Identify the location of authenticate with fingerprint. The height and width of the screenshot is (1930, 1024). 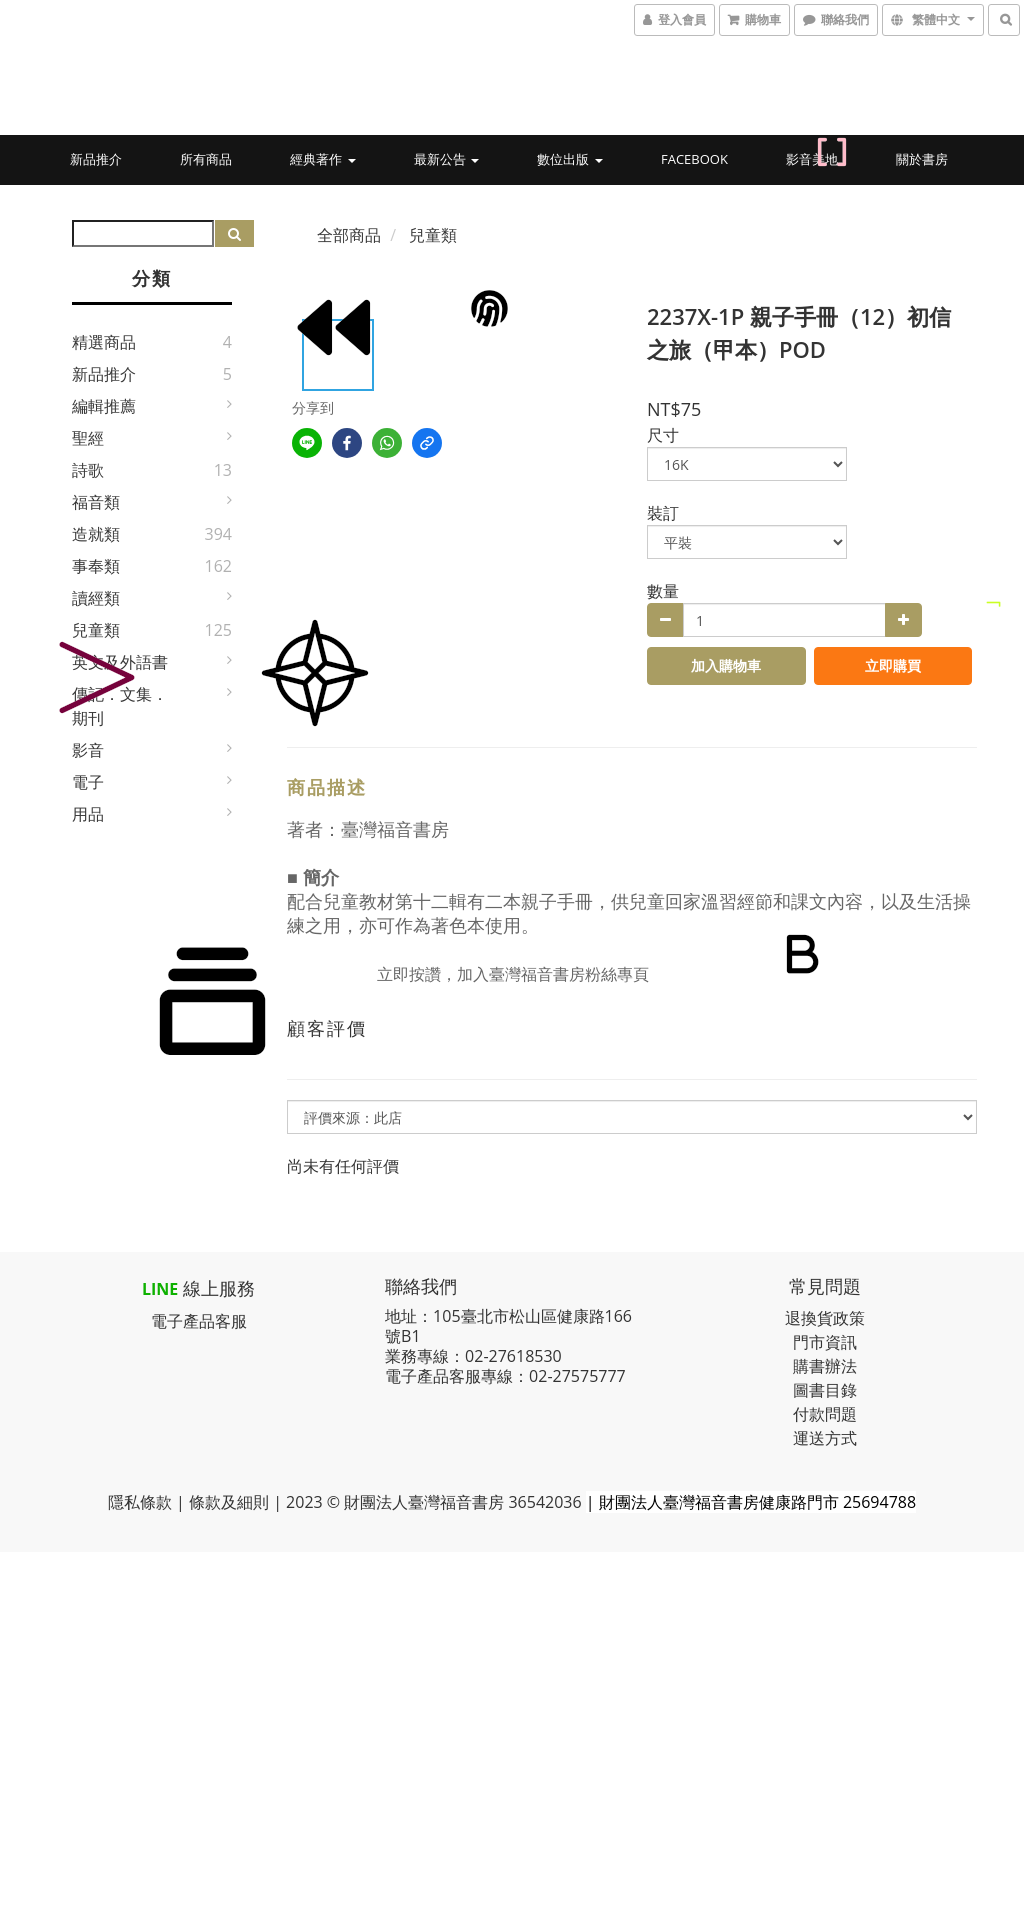
(489, 308).